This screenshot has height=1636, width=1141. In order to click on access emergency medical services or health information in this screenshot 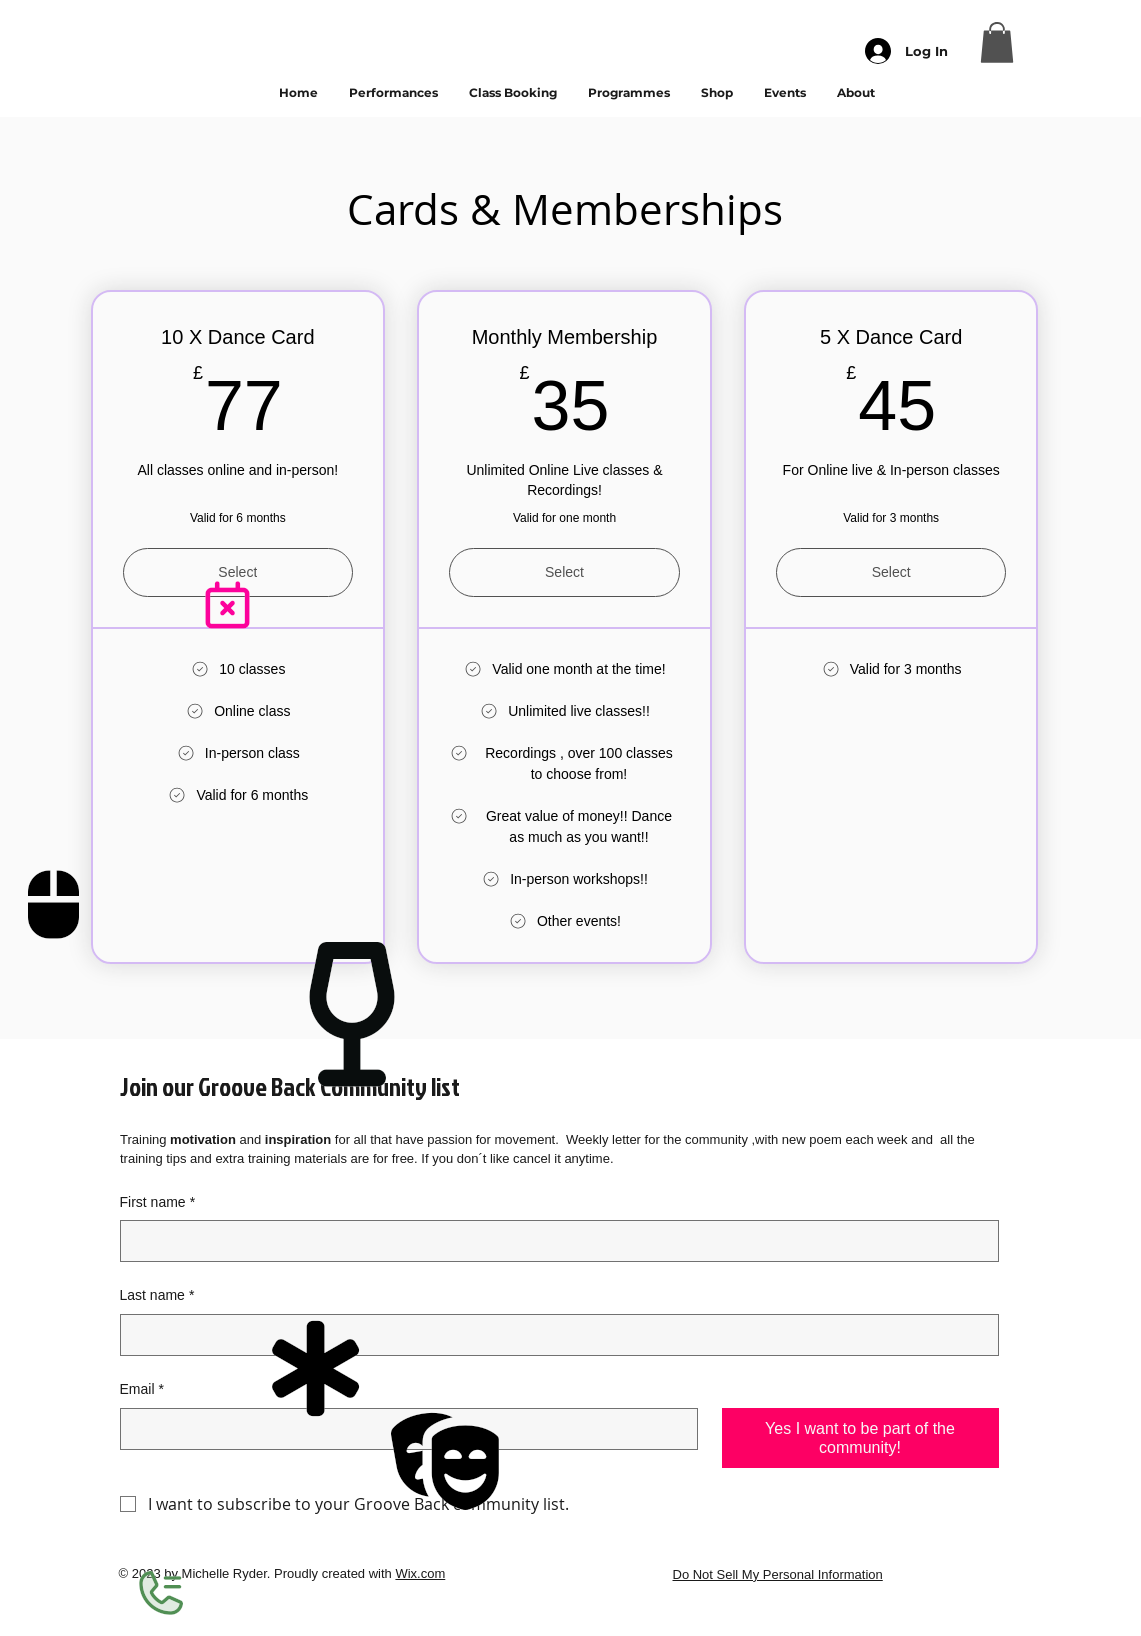, I will do `click(315, 1368)`.